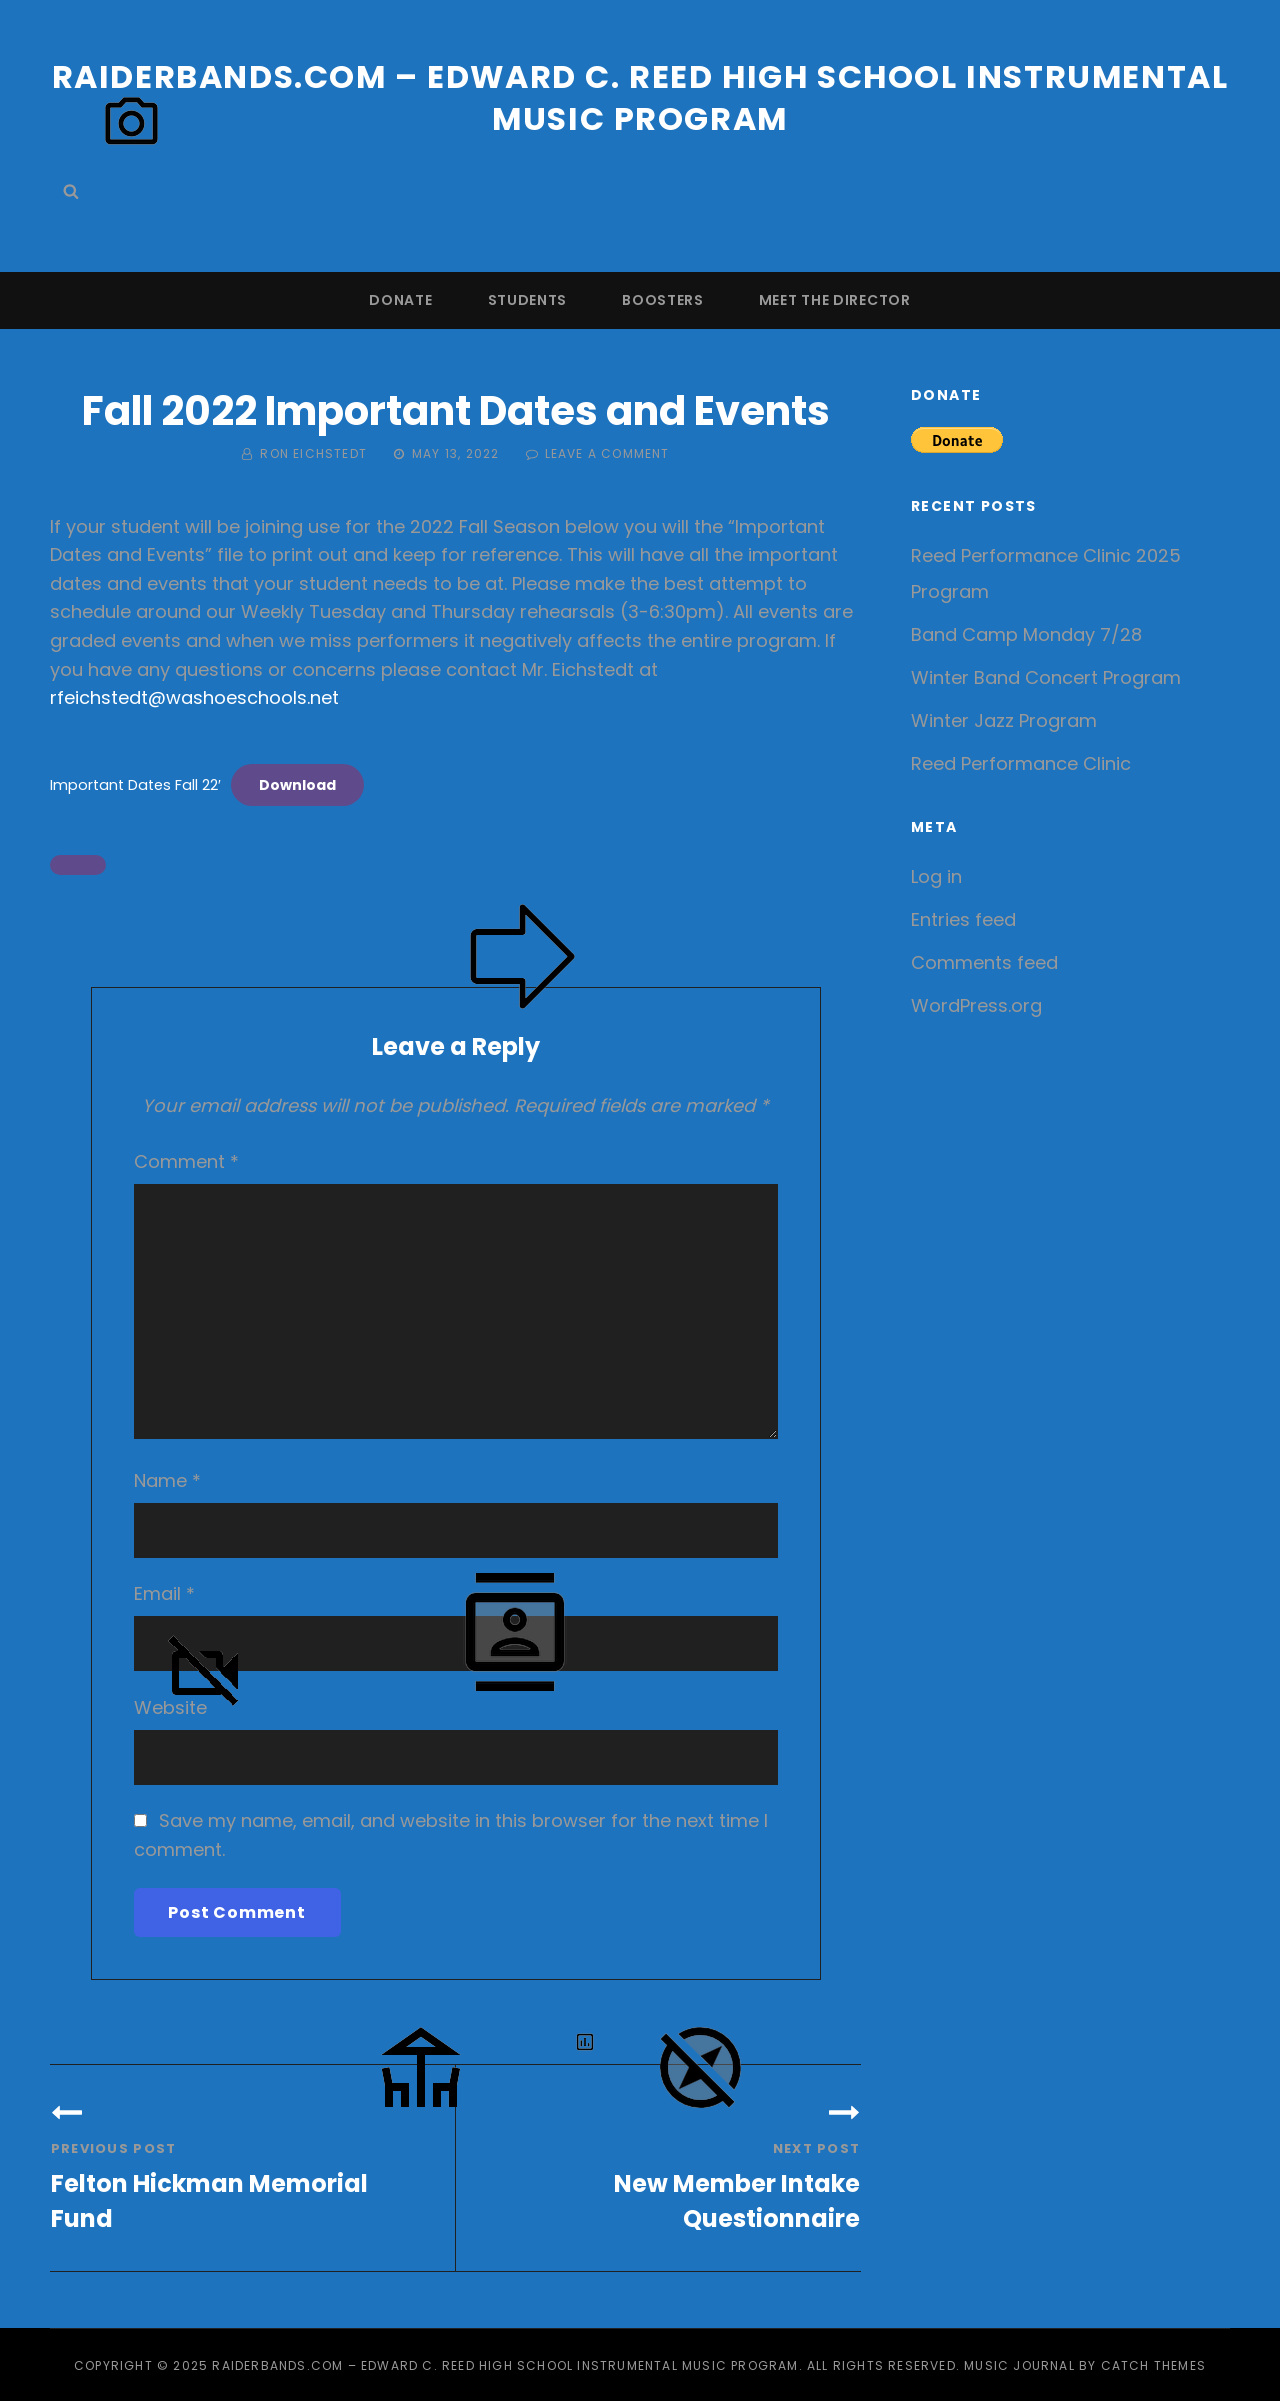 The height and width of the screenshot is (2401, 1280). Describe the element at coordinates (205, 1673) in the screenshot. I see `turn off camera during video call` at that location.